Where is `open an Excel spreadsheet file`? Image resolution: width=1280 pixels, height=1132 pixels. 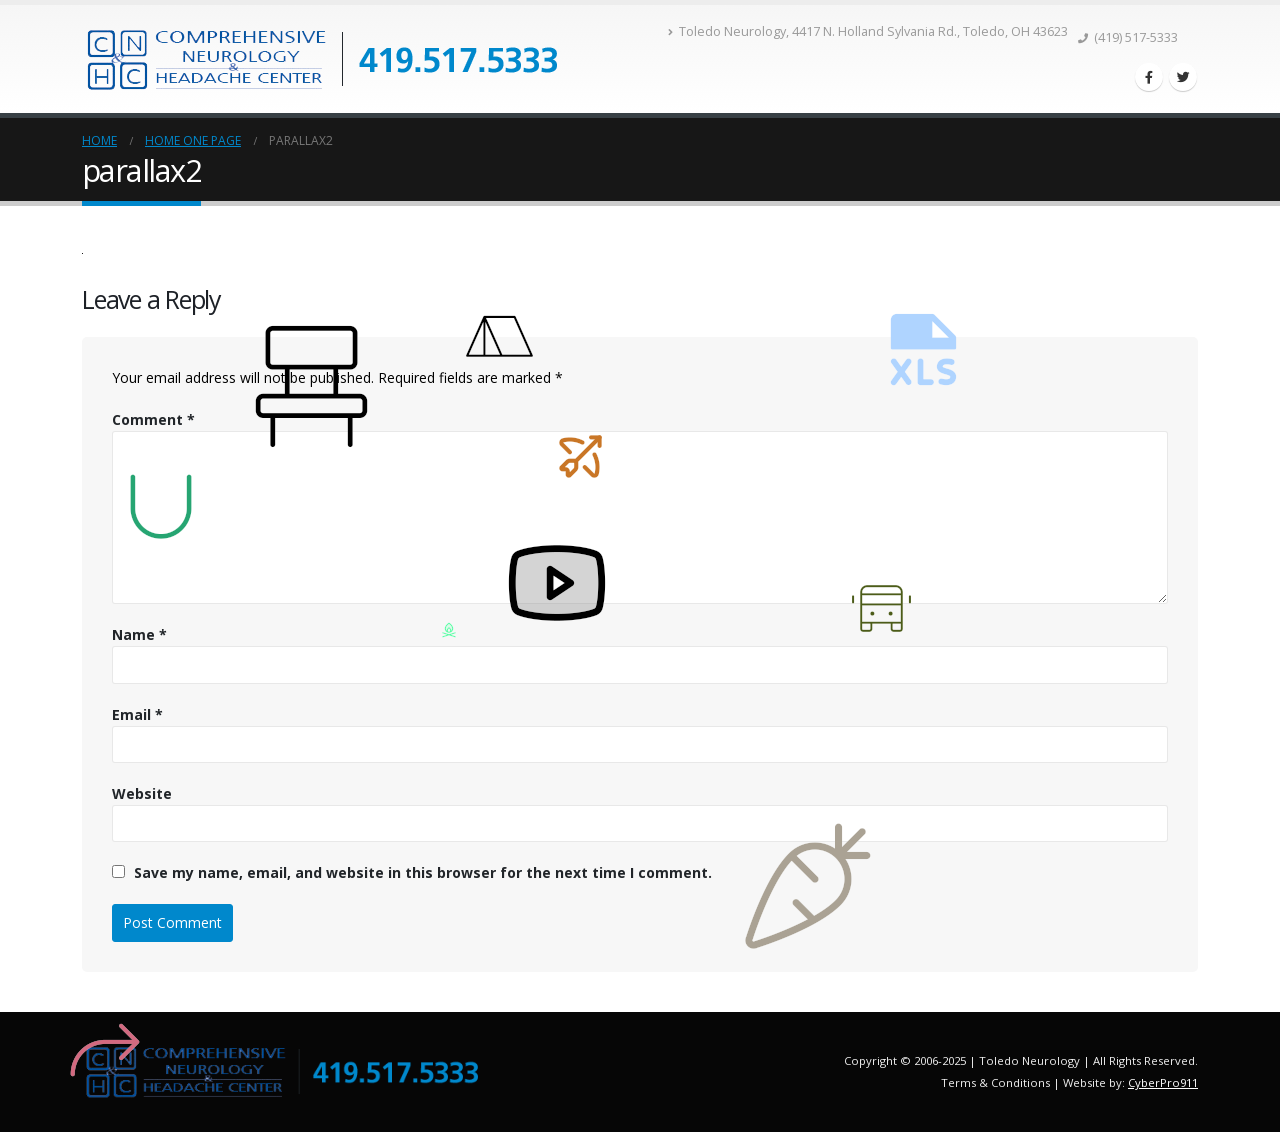 open an Excel spreadsheet file is located at coordinates (923, 352).